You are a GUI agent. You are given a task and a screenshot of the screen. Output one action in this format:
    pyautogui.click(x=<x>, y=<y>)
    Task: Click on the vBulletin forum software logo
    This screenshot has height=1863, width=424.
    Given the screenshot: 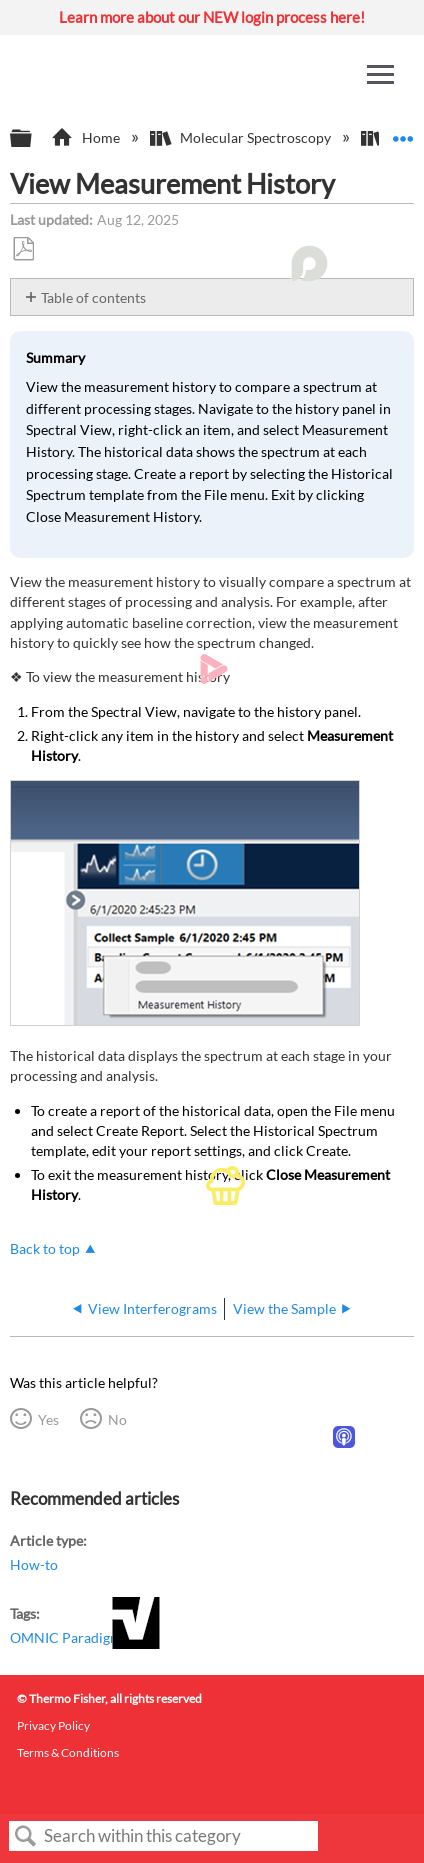 What is the action you would take?
    pyautogui.click(x=136, y=1623)
    